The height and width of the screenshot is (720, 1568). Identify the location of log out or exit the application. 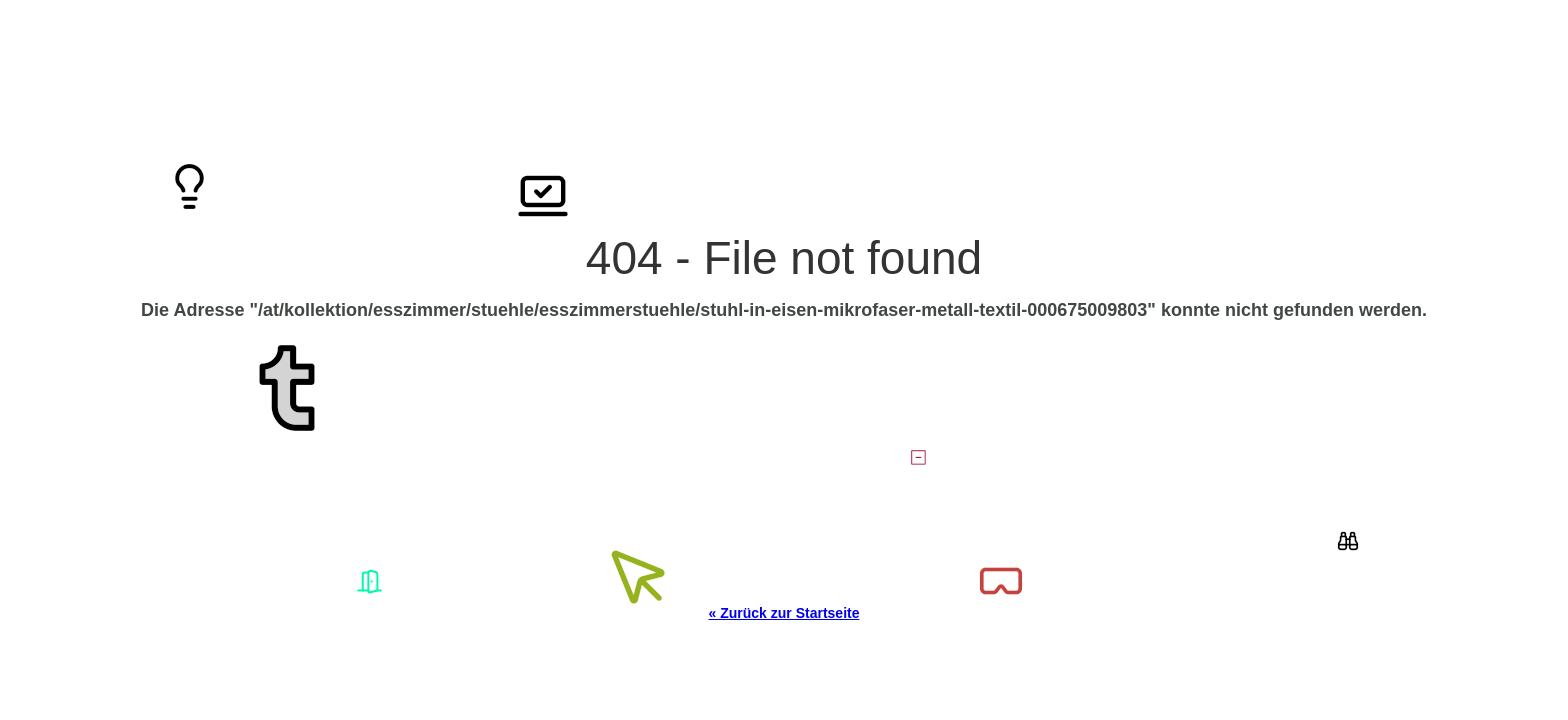
(369, 581).